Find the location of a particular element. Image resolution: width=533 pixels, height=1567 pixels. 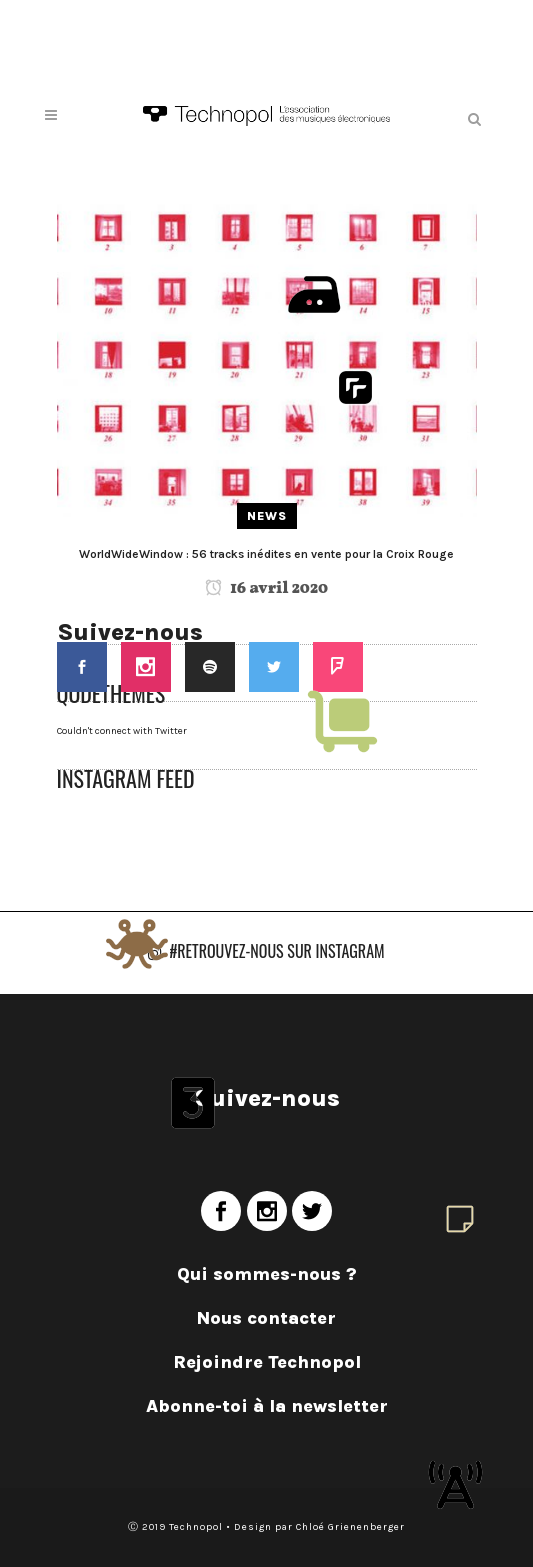

view shipping or delivery status is located at coordinates (342, 721).